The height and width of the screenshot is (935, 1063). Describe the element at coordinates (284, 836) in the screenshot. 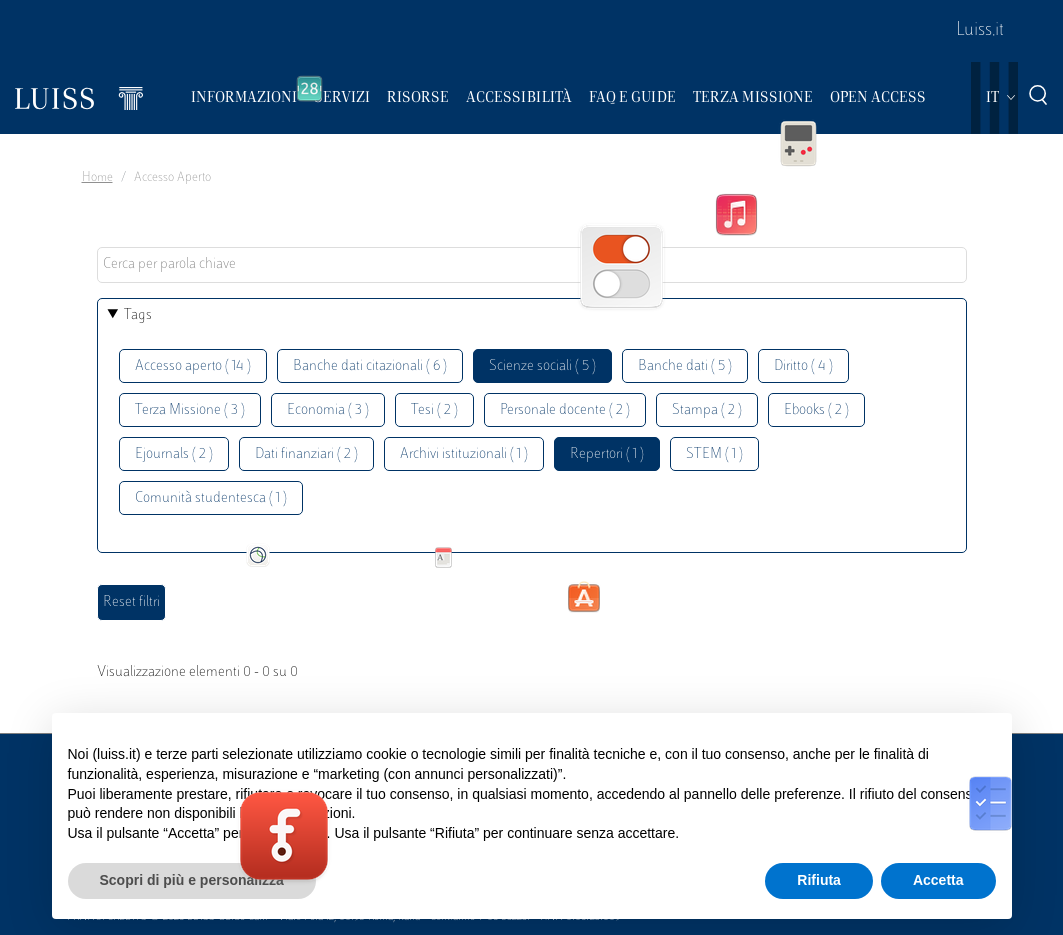

I see `open fritzing electronics design application` at that location.